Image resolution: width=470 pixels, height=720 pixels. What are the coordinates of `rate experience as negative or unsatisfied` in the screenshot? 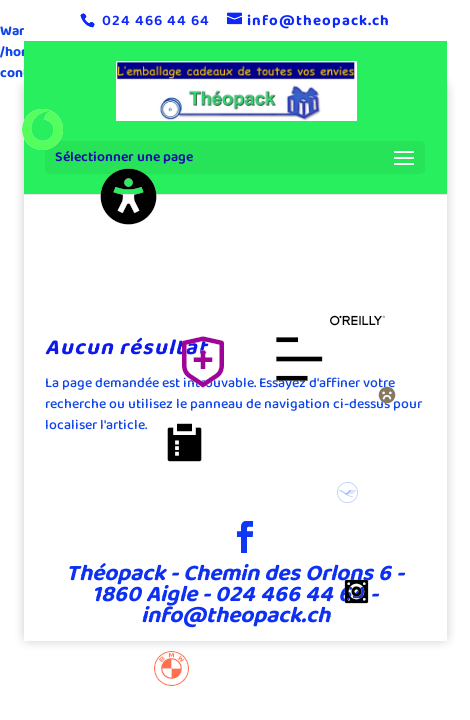 It's located at (387, 395).